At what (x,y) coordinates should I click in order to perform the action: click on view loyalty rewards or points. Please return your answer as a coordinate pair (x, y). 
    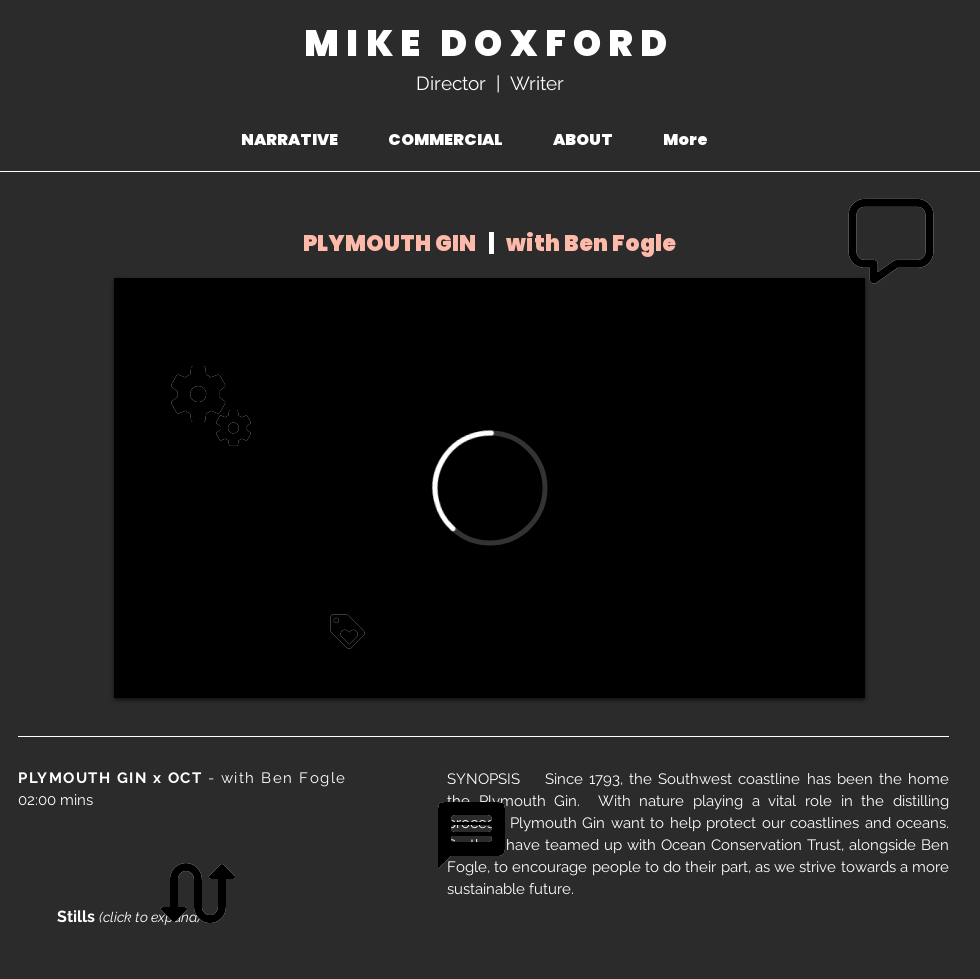
    Looking at the image, I should click on (347, 631).